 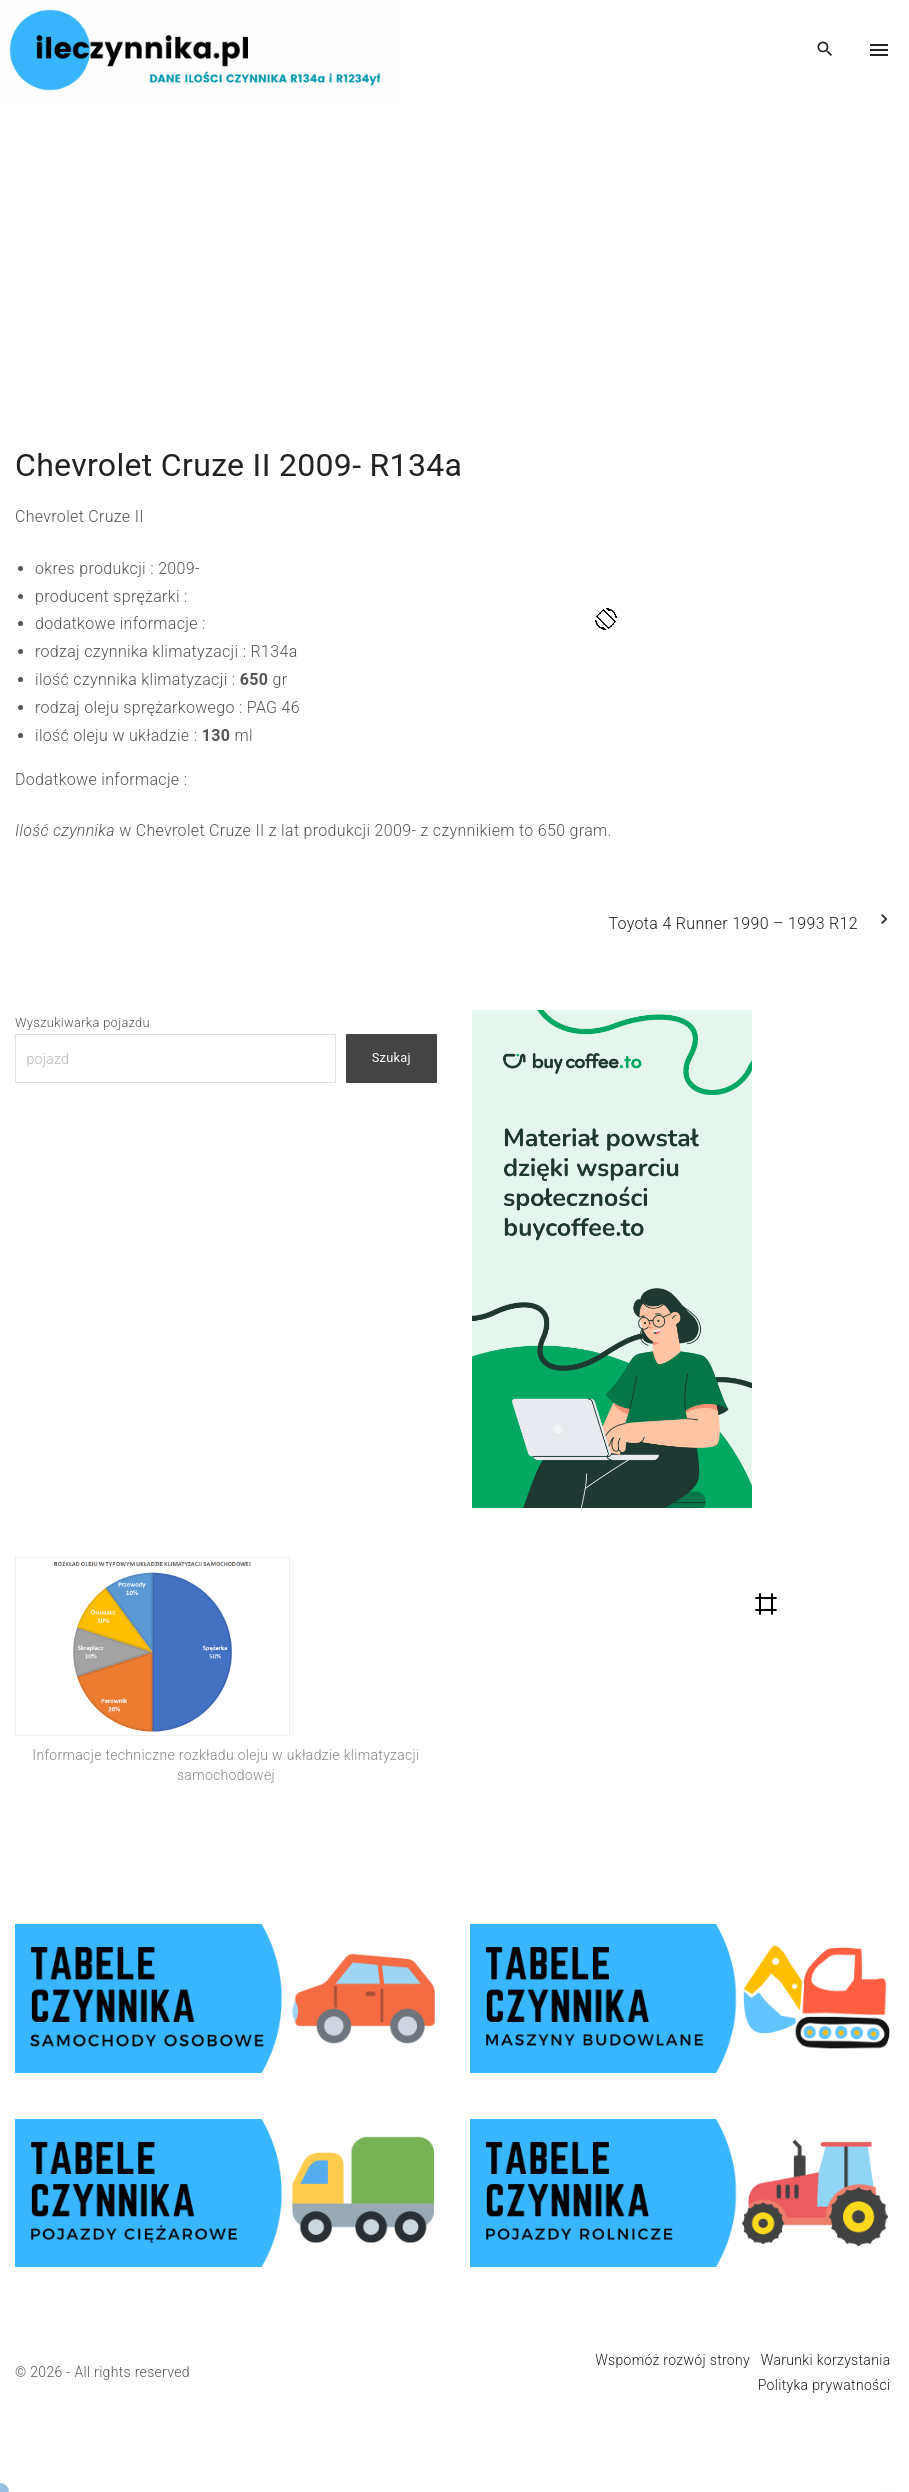 What do you see at coordinates (606, 619) in the screenshot?
I see `rotate screen orientation` at bounding box center [606, 619].